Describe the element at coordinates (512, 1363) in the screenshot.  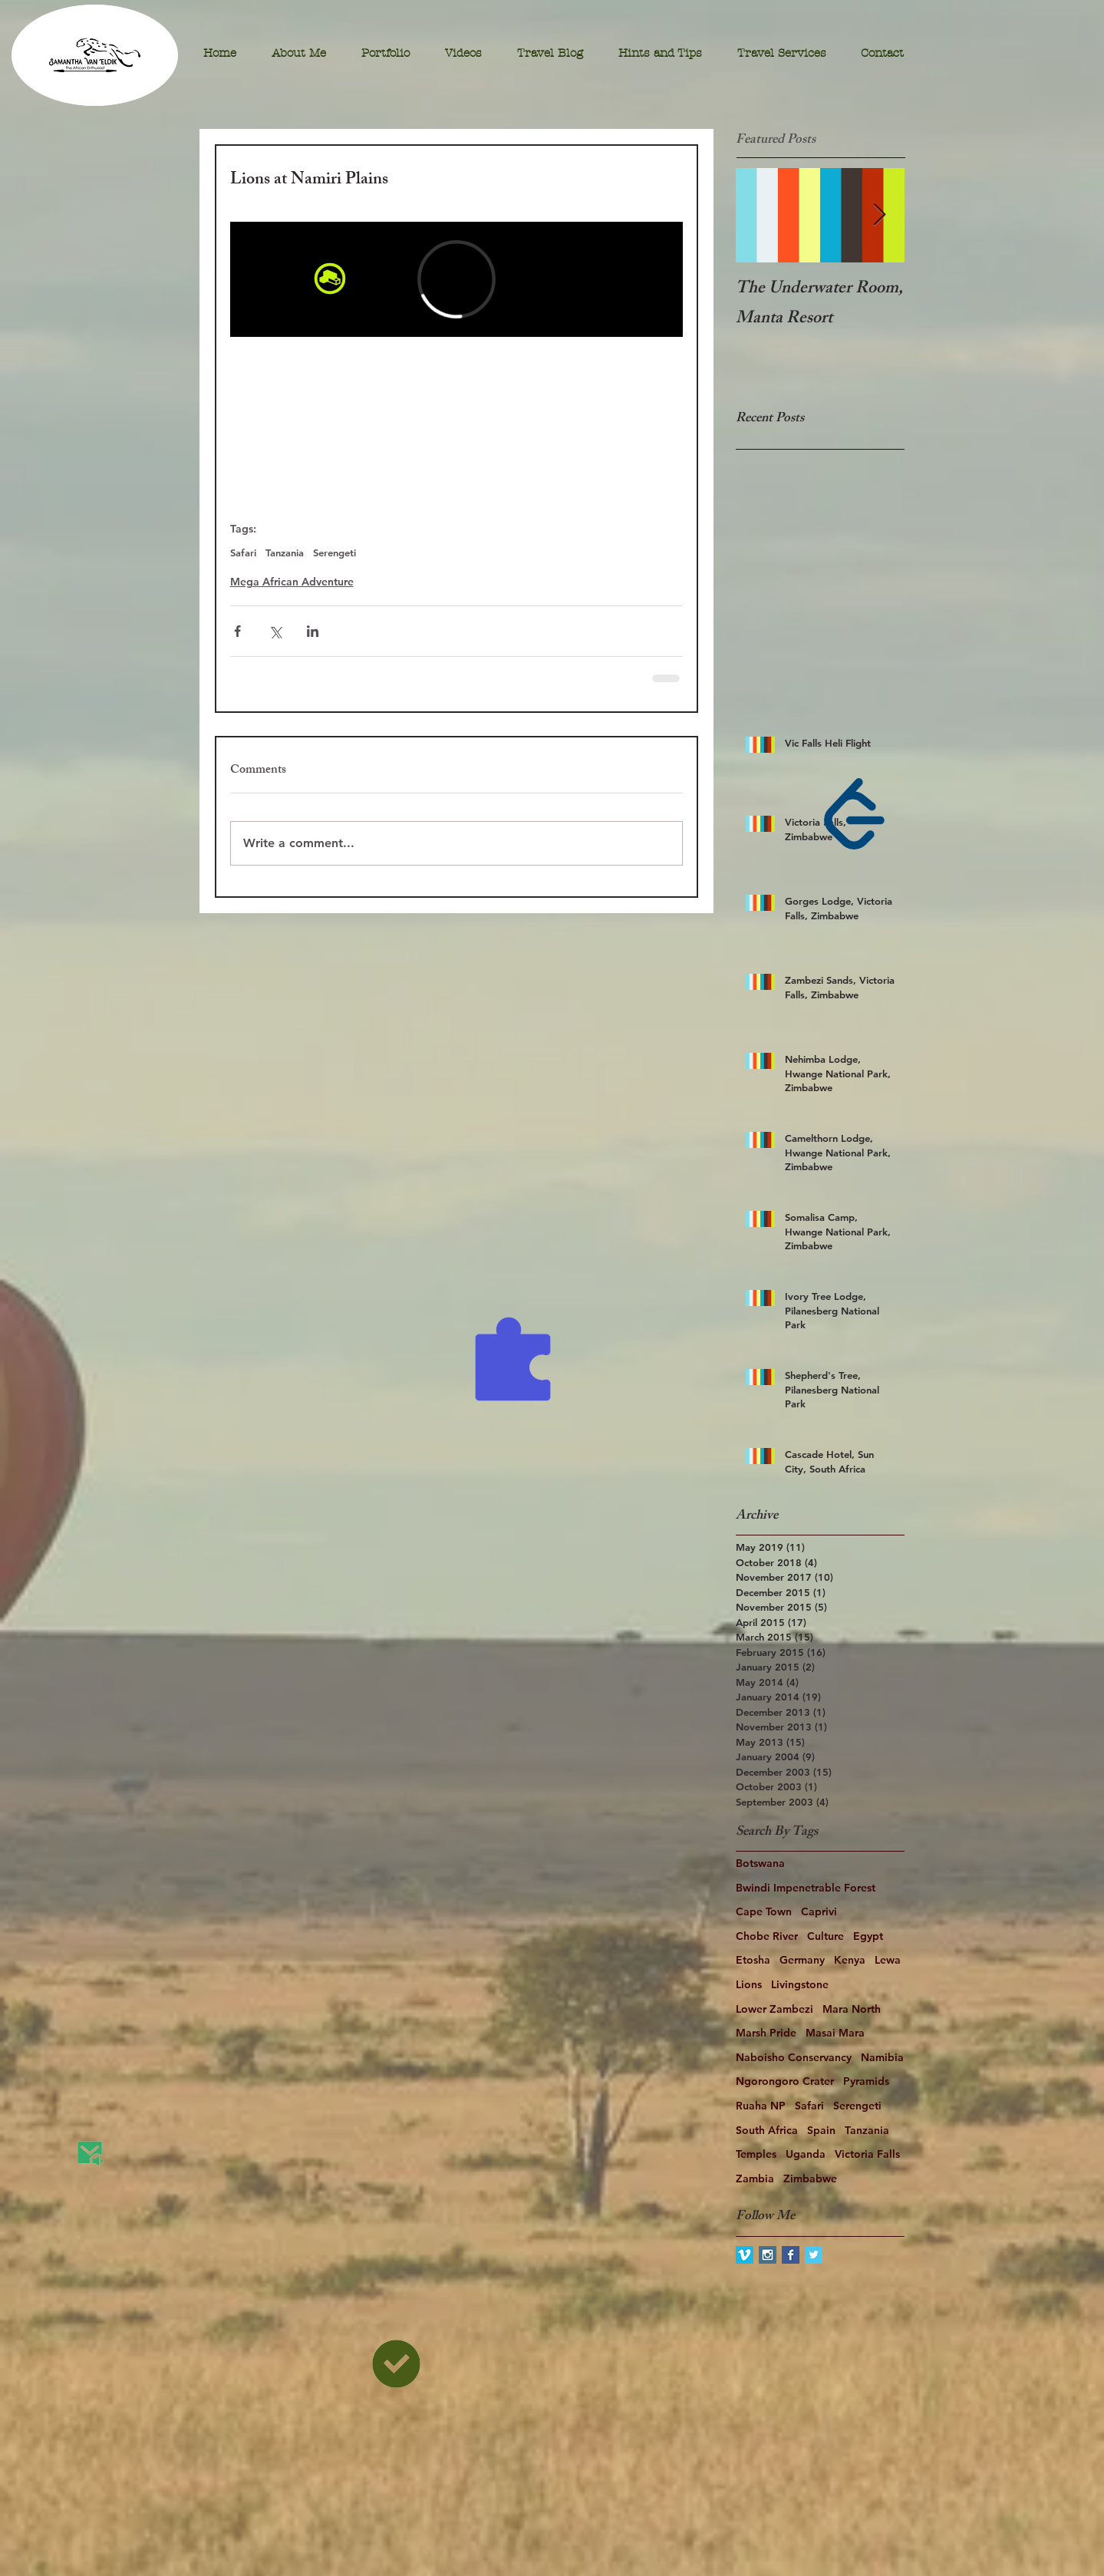
I see `access plugins or extensions` at that location.